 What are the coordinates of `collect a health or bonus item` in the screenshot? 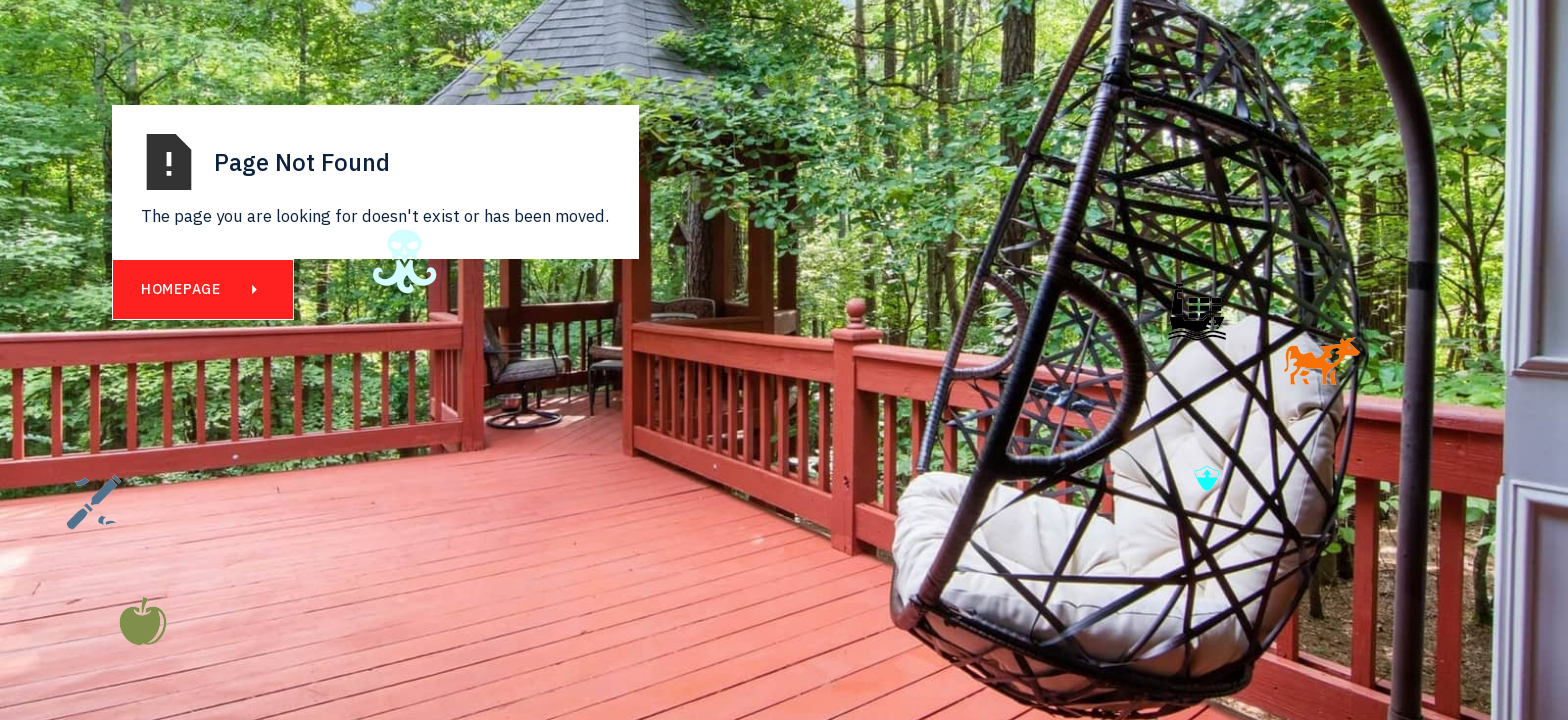 It's located at (143, 621).